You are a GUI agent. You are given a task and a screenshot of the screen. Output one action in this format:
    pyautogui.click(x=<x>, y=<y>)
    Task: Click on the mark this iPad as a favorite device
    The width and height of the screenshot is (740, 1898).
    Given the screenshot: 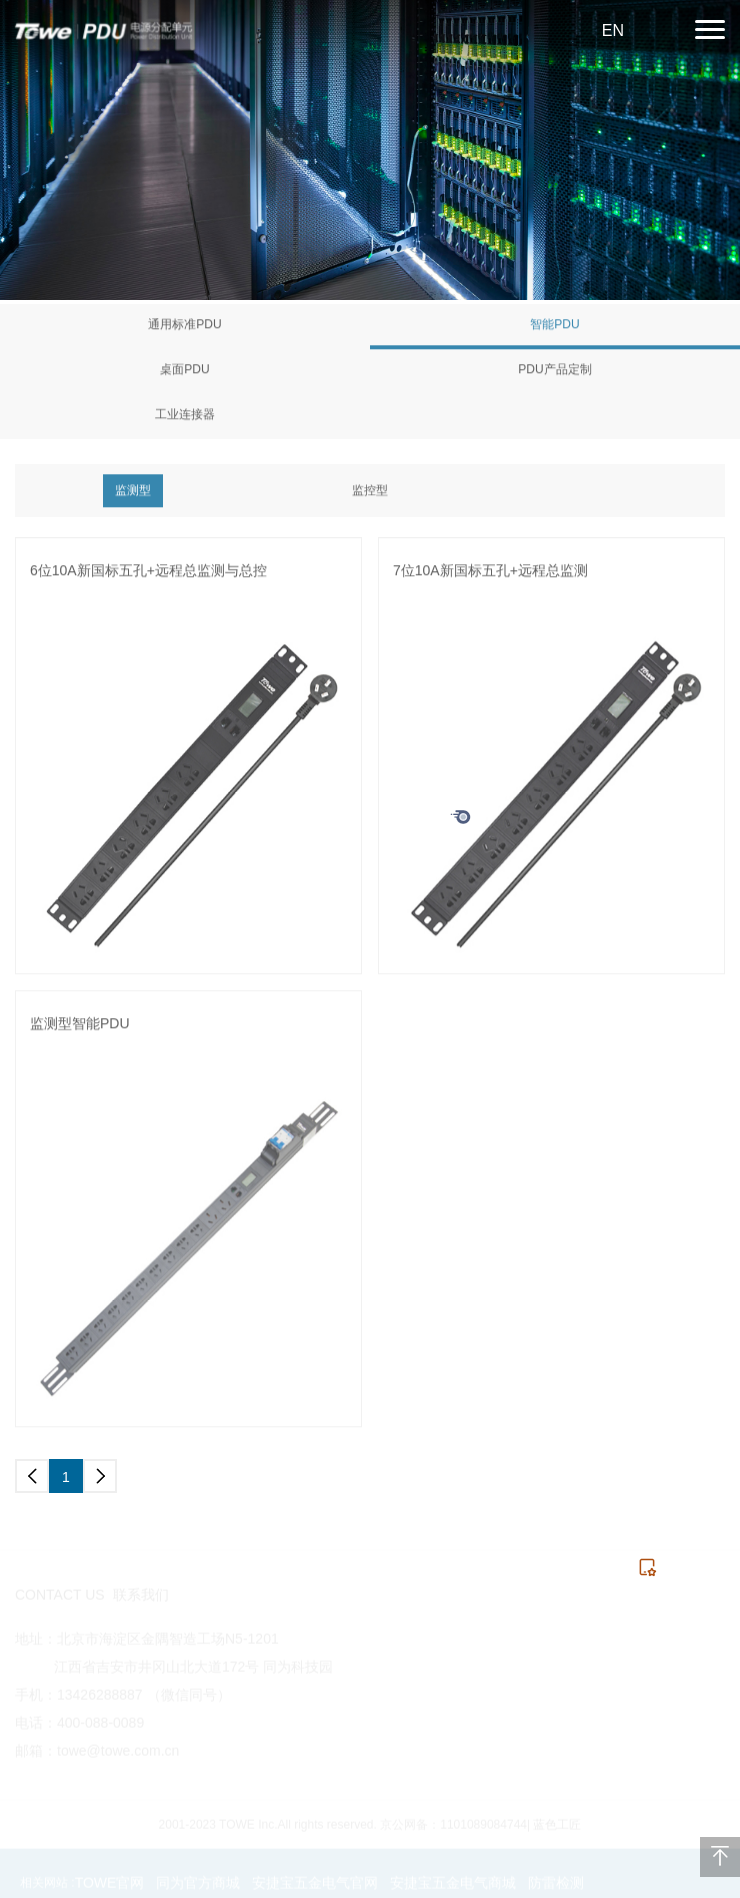 What is the action you would take?
    pyautogui.click(x=647, y=1567)
    